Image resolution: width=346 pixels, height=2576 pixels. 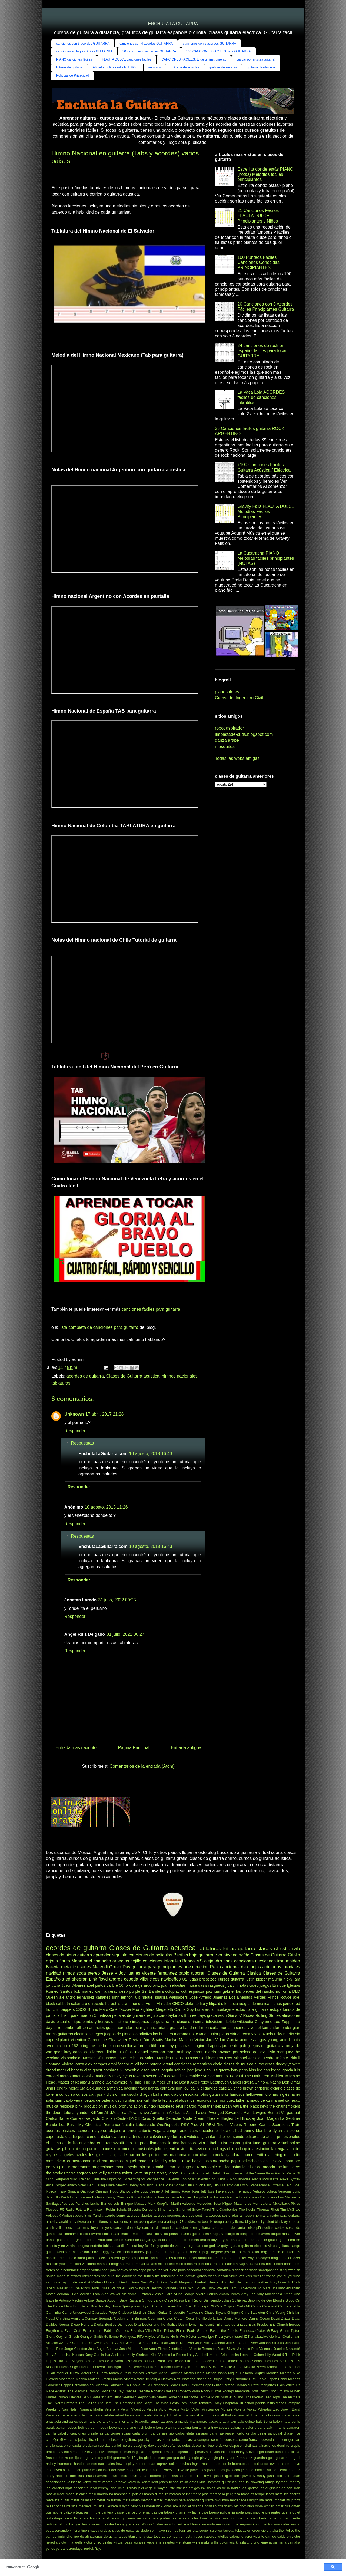 What do you see at coordinates (63, 1262) in the screenshot?
I see `expand collapsed content below` at bounding box center [63, 1262].